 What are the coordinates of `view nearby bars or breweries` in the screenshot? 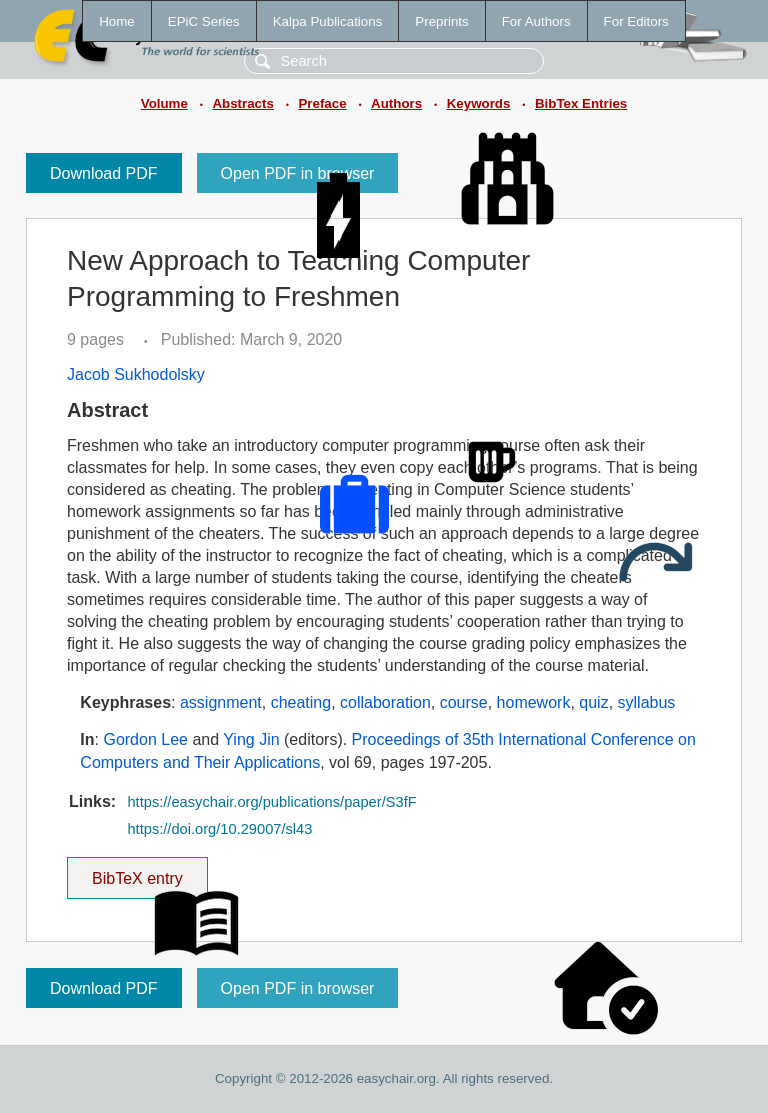 It's located at (489, 462).